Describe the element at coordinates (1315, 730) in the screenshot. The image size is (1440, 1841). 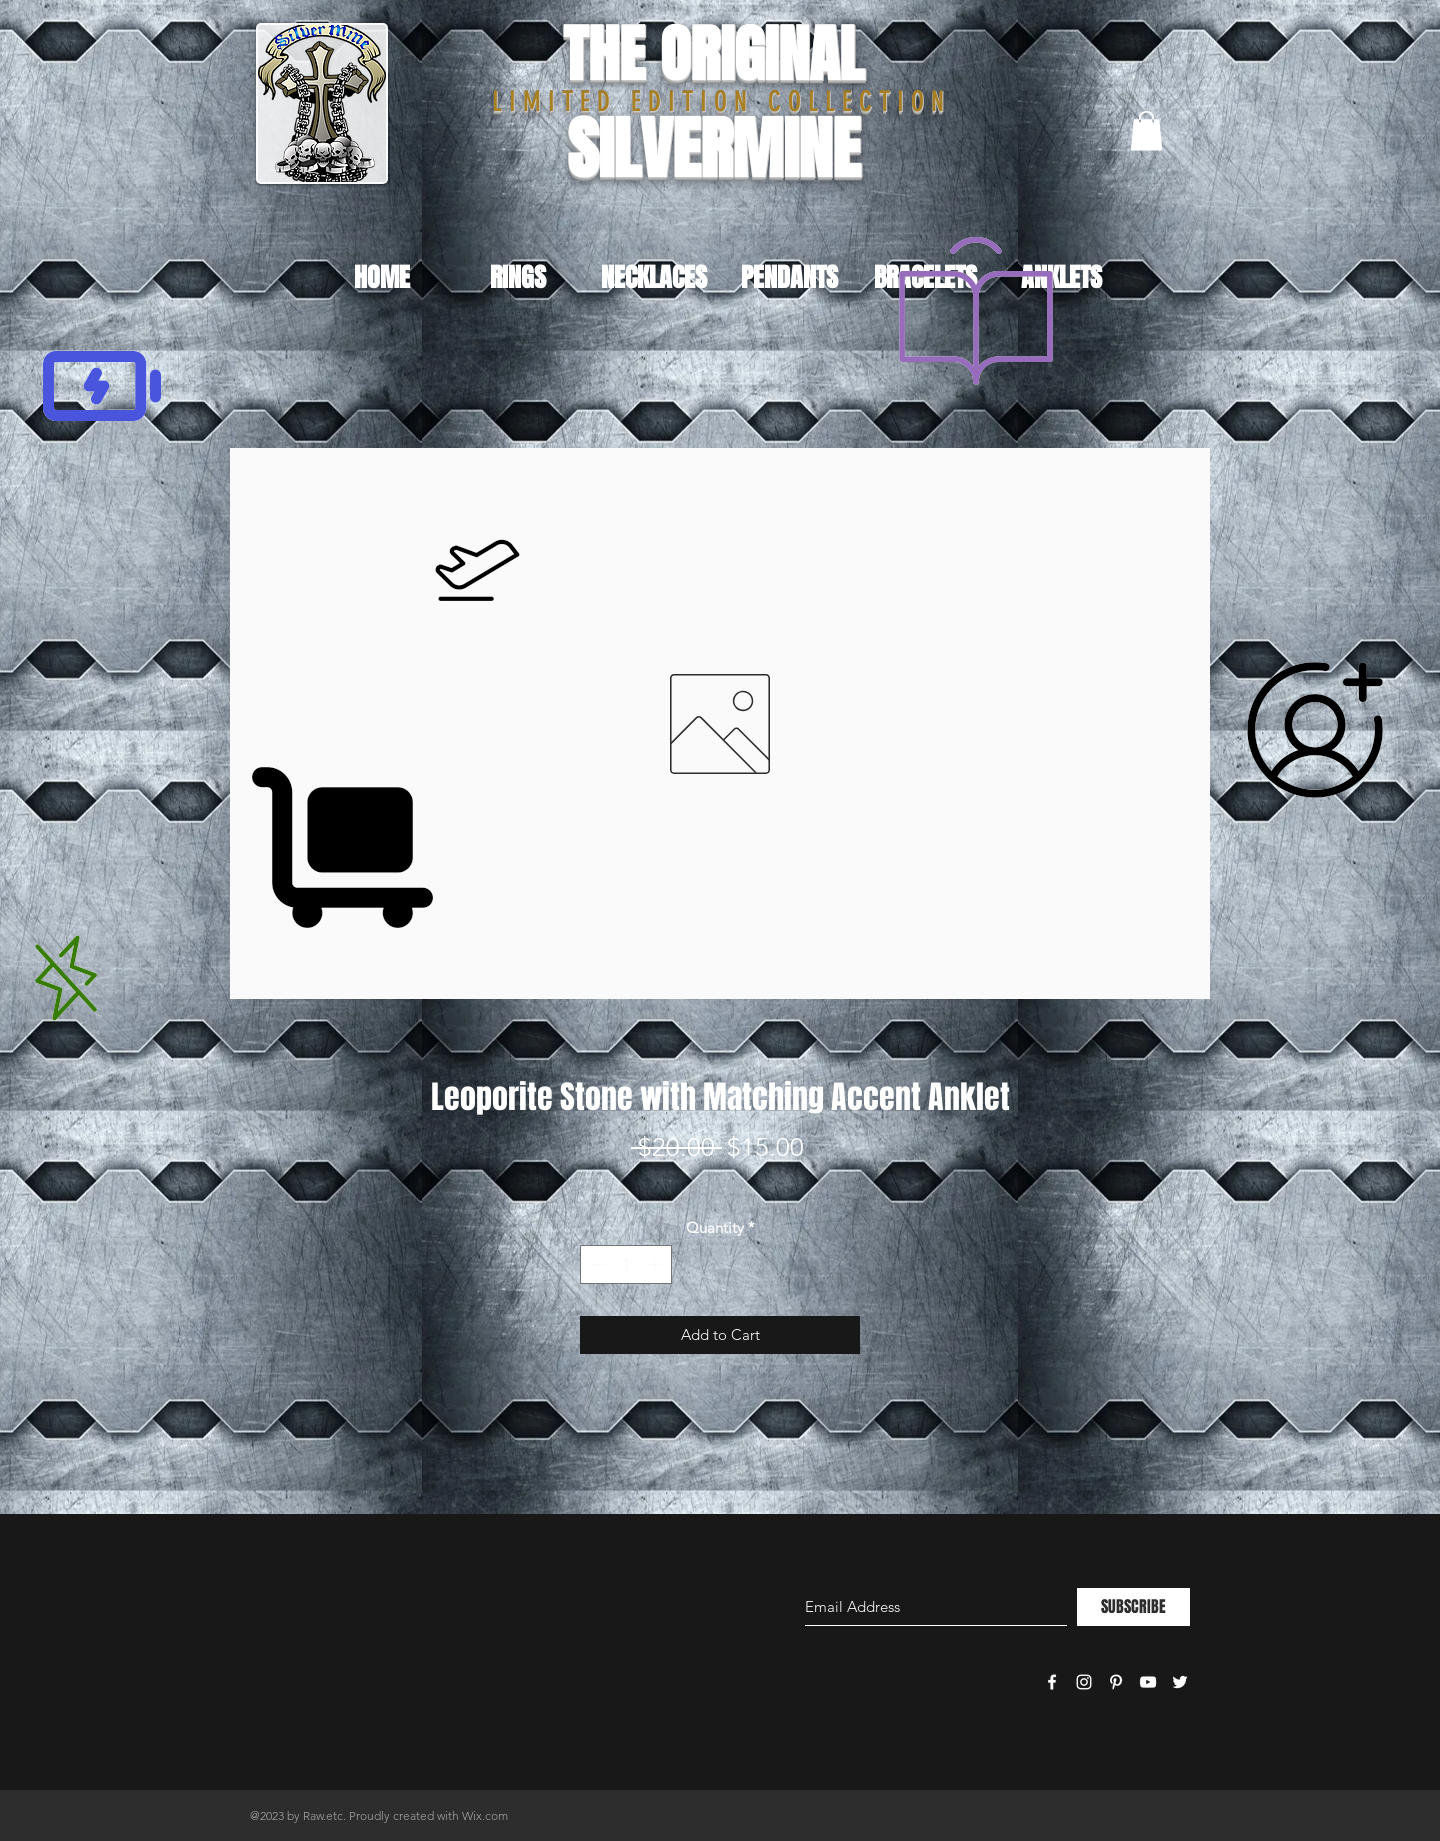
I see `add a new user or contact` at that location.